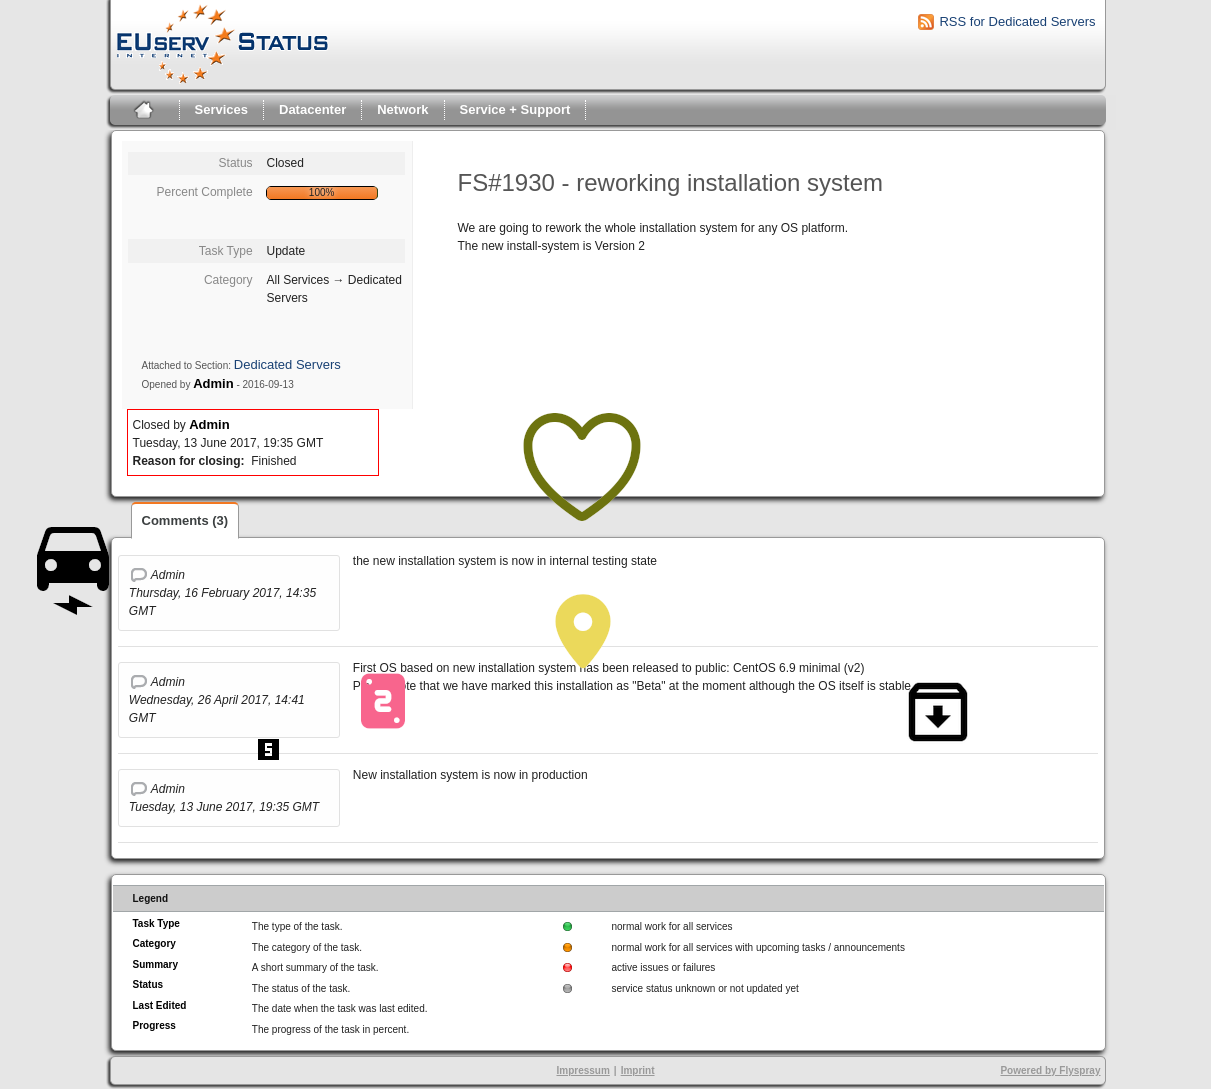 This screenshot has height=1089, width=1211. What do you see at coordinates (938, 712) in the screenshot?
I see `archive this item` at bounding box center [938, 712].